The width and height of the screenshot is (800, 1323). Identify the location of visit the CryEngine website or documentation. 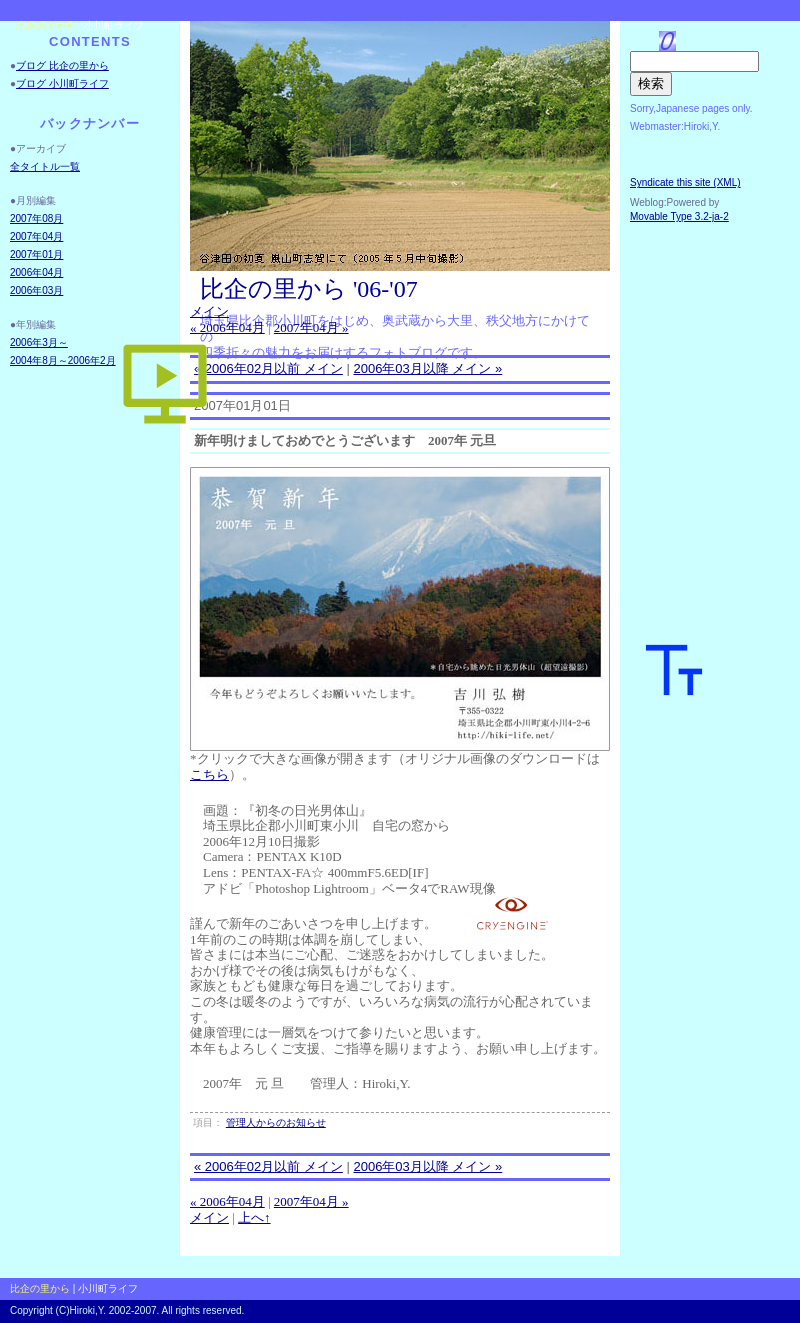
(512, 913).